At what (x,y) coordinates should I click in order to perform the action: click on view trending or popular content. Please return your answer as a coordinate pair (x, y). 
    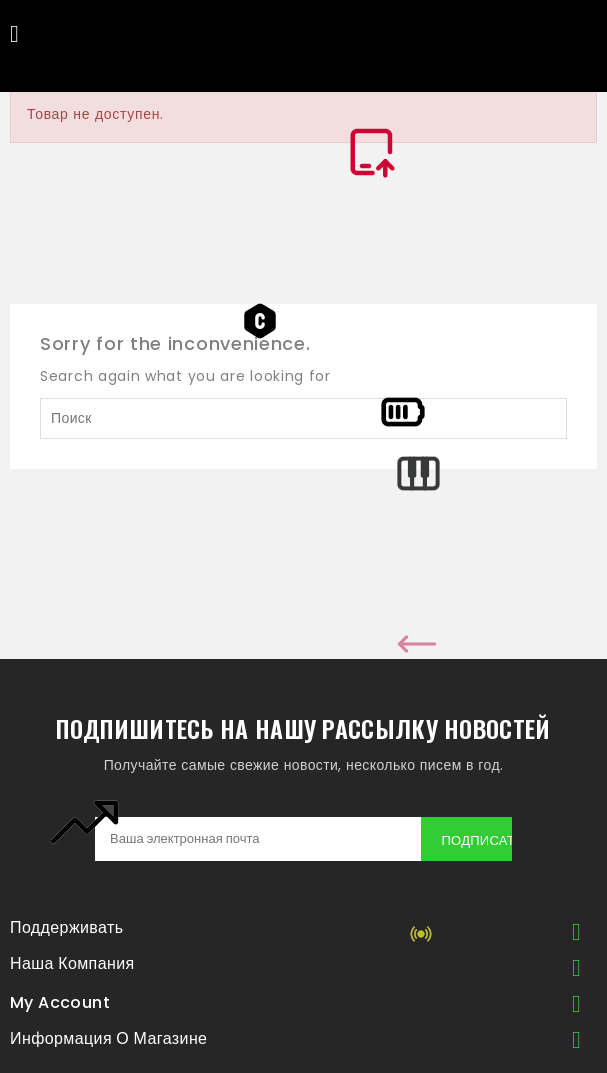
    Looking at the image, I should click on (84, 824).